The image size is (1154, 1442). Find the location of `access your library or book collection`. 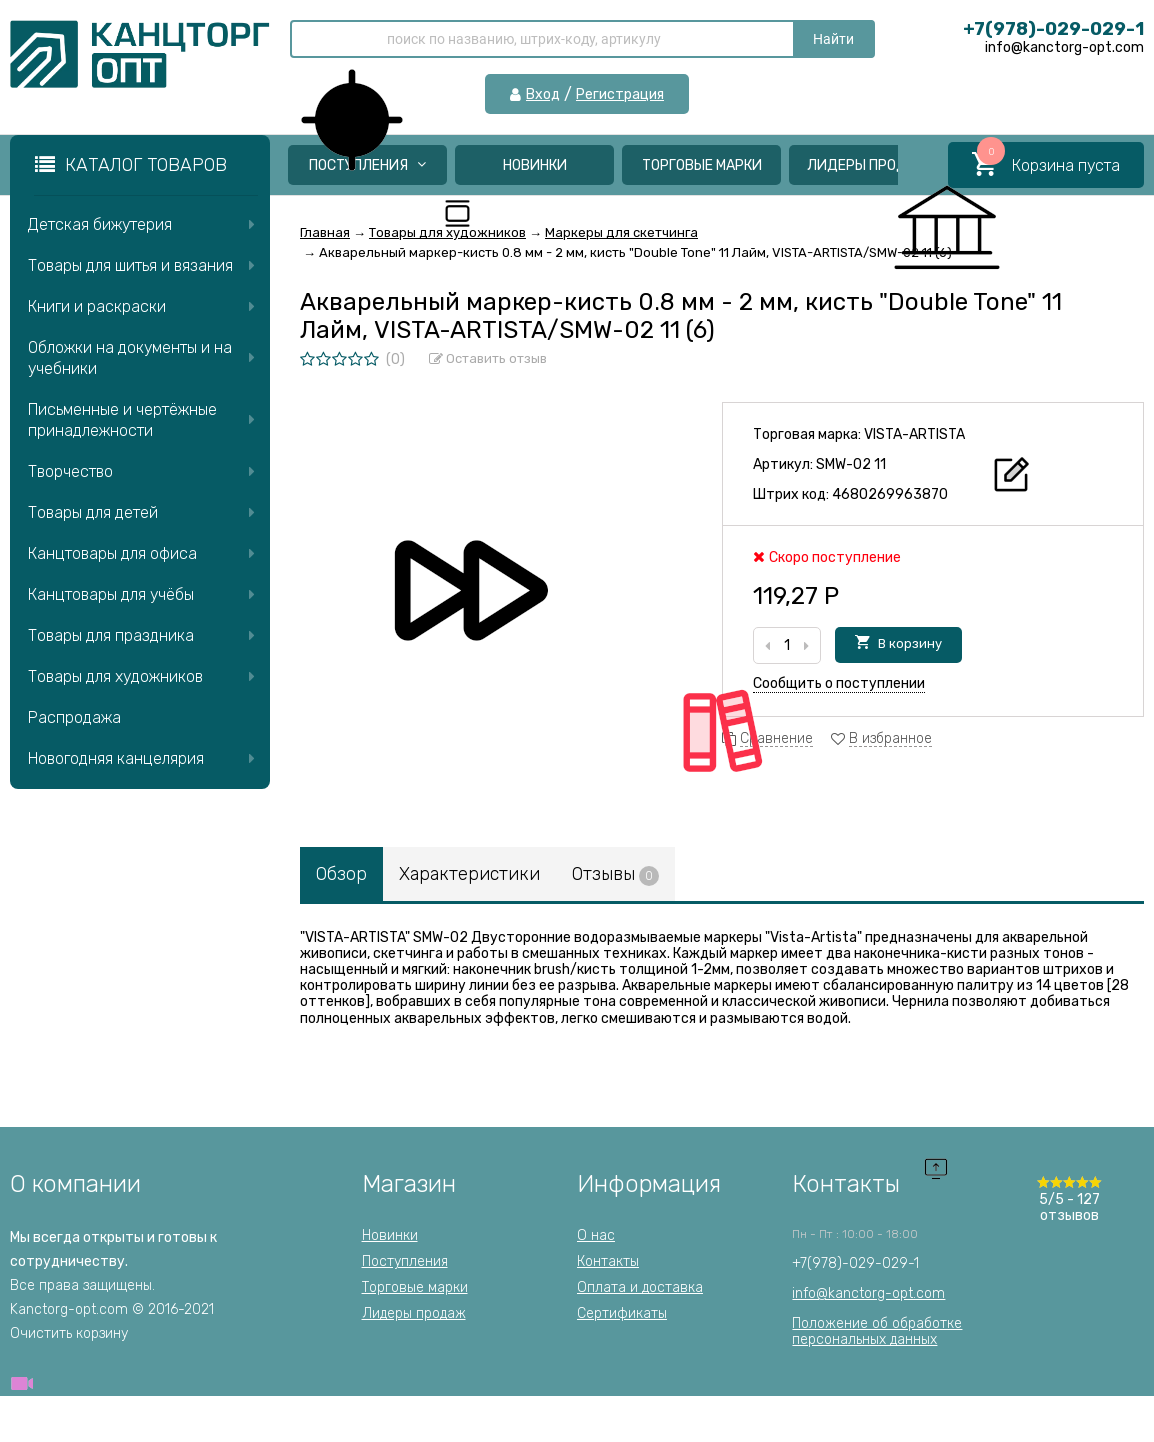

access your library or book collection is located at coordinates (719, 732).